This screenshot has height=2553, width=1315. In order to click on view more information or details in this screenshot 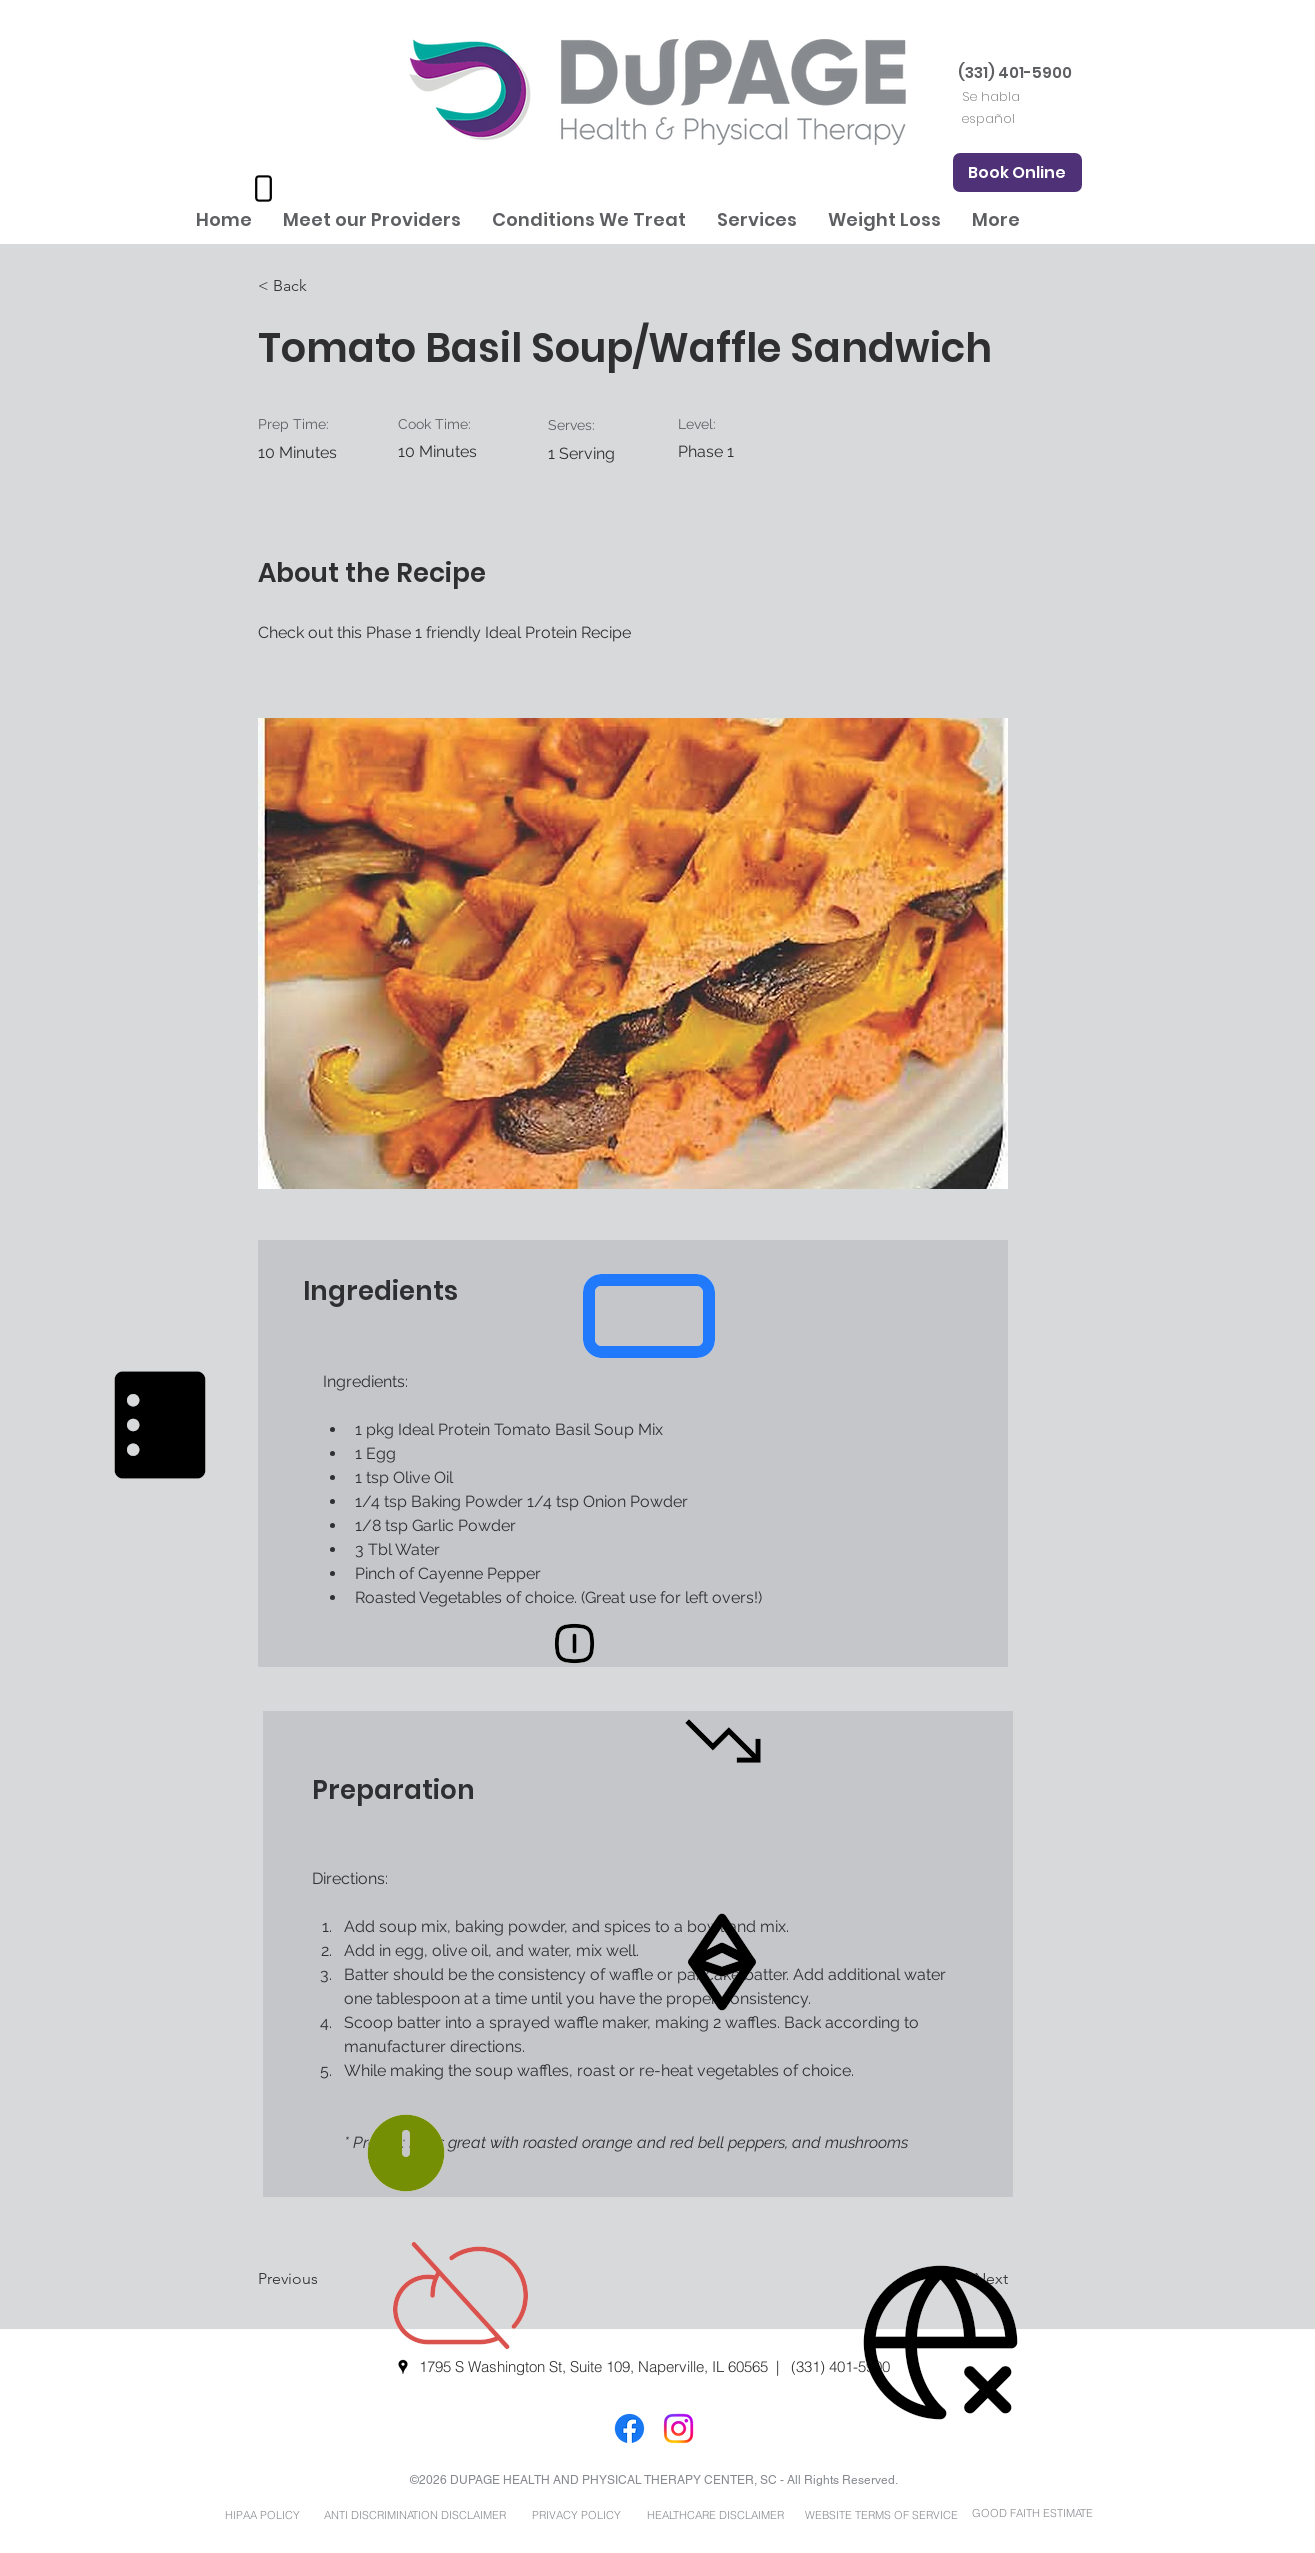, I will do `click(574, 1643)`.